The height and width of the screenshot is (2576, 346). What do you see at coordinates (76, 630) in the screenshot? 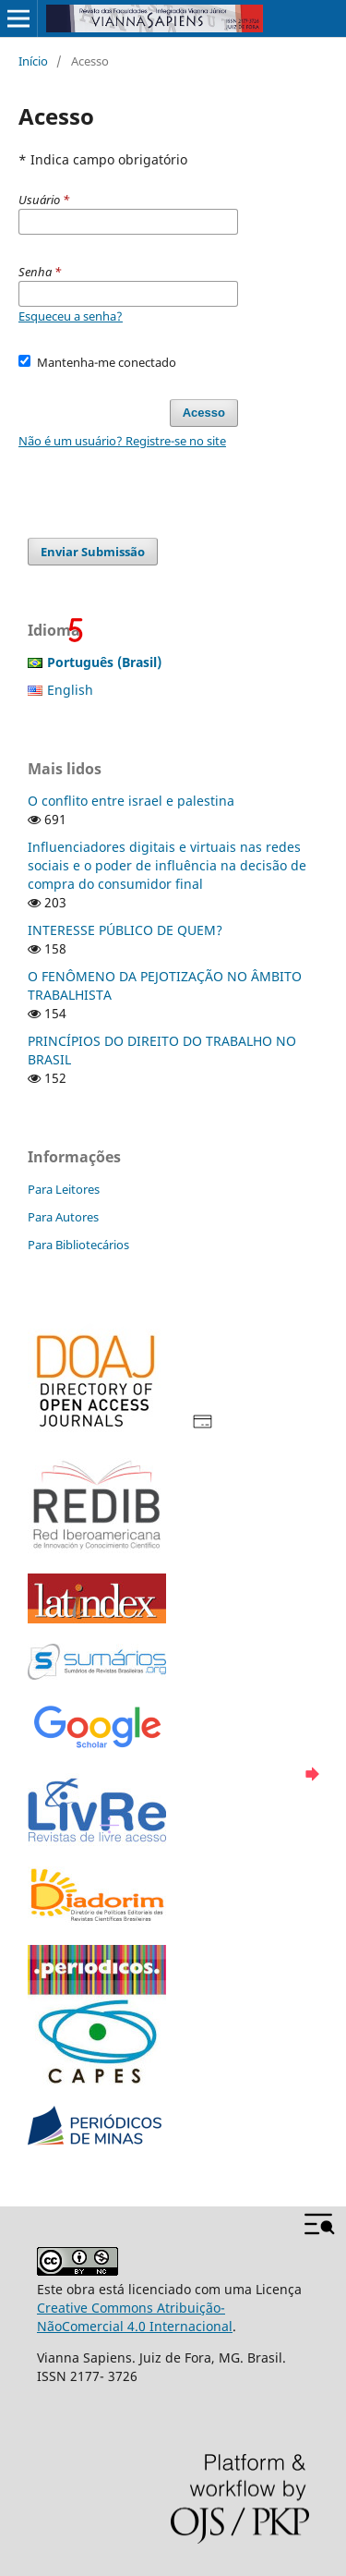
I see `indicates the number five in a list or sequence` at bounding box center [76, 630].